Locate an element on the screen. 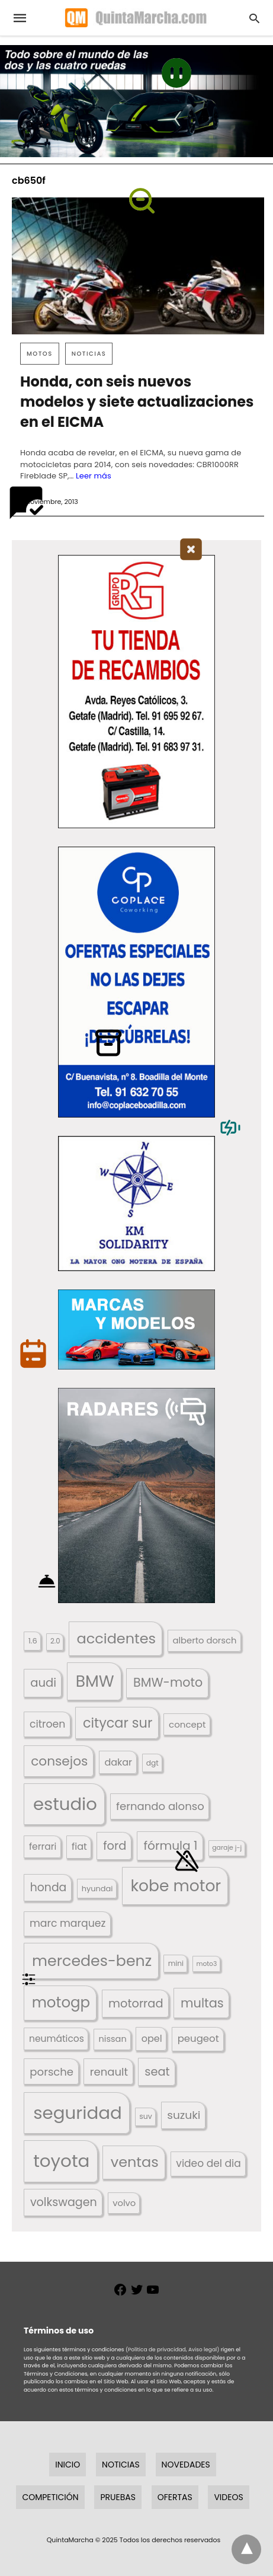  message has been read is located at coordinates (26, 503).